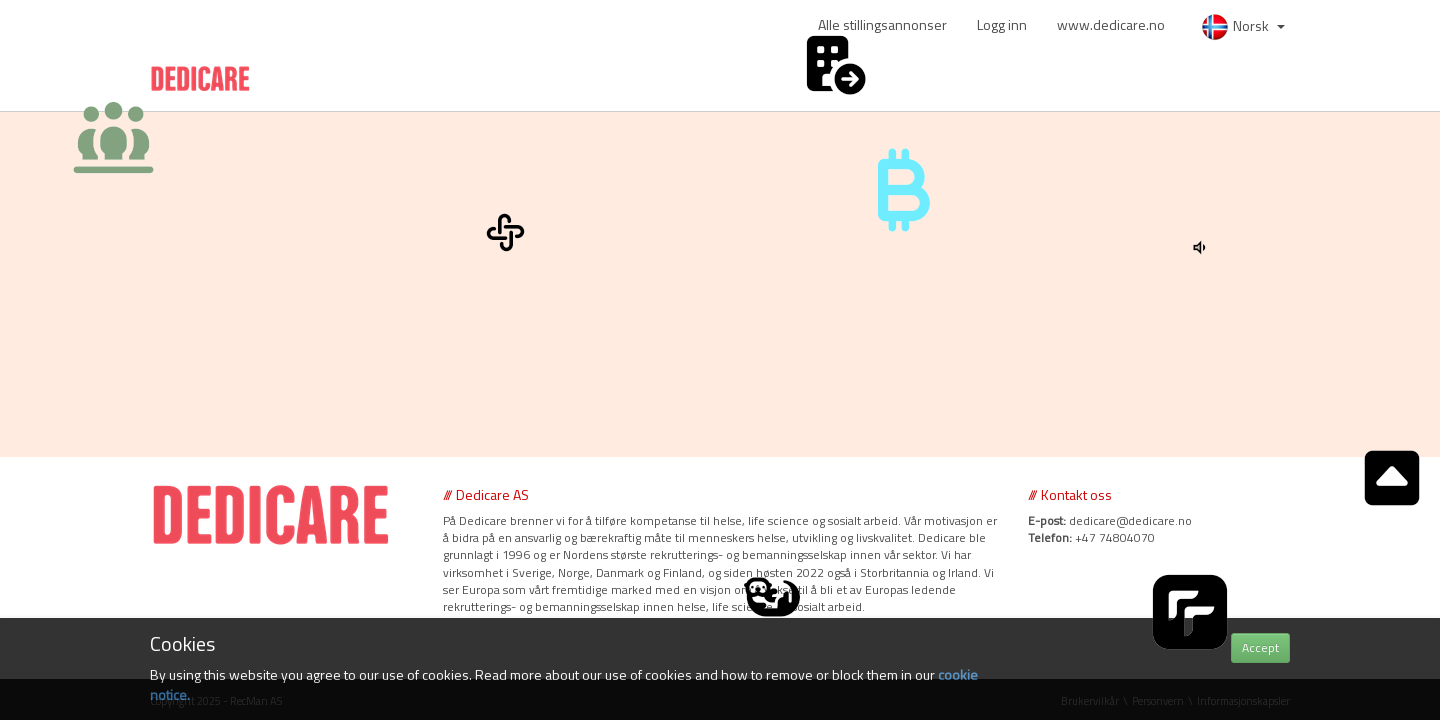  What do you see at coordinates (834, 63) in the screenshot?
I see `navigate to building or office location` at bounding box center [834, 63].